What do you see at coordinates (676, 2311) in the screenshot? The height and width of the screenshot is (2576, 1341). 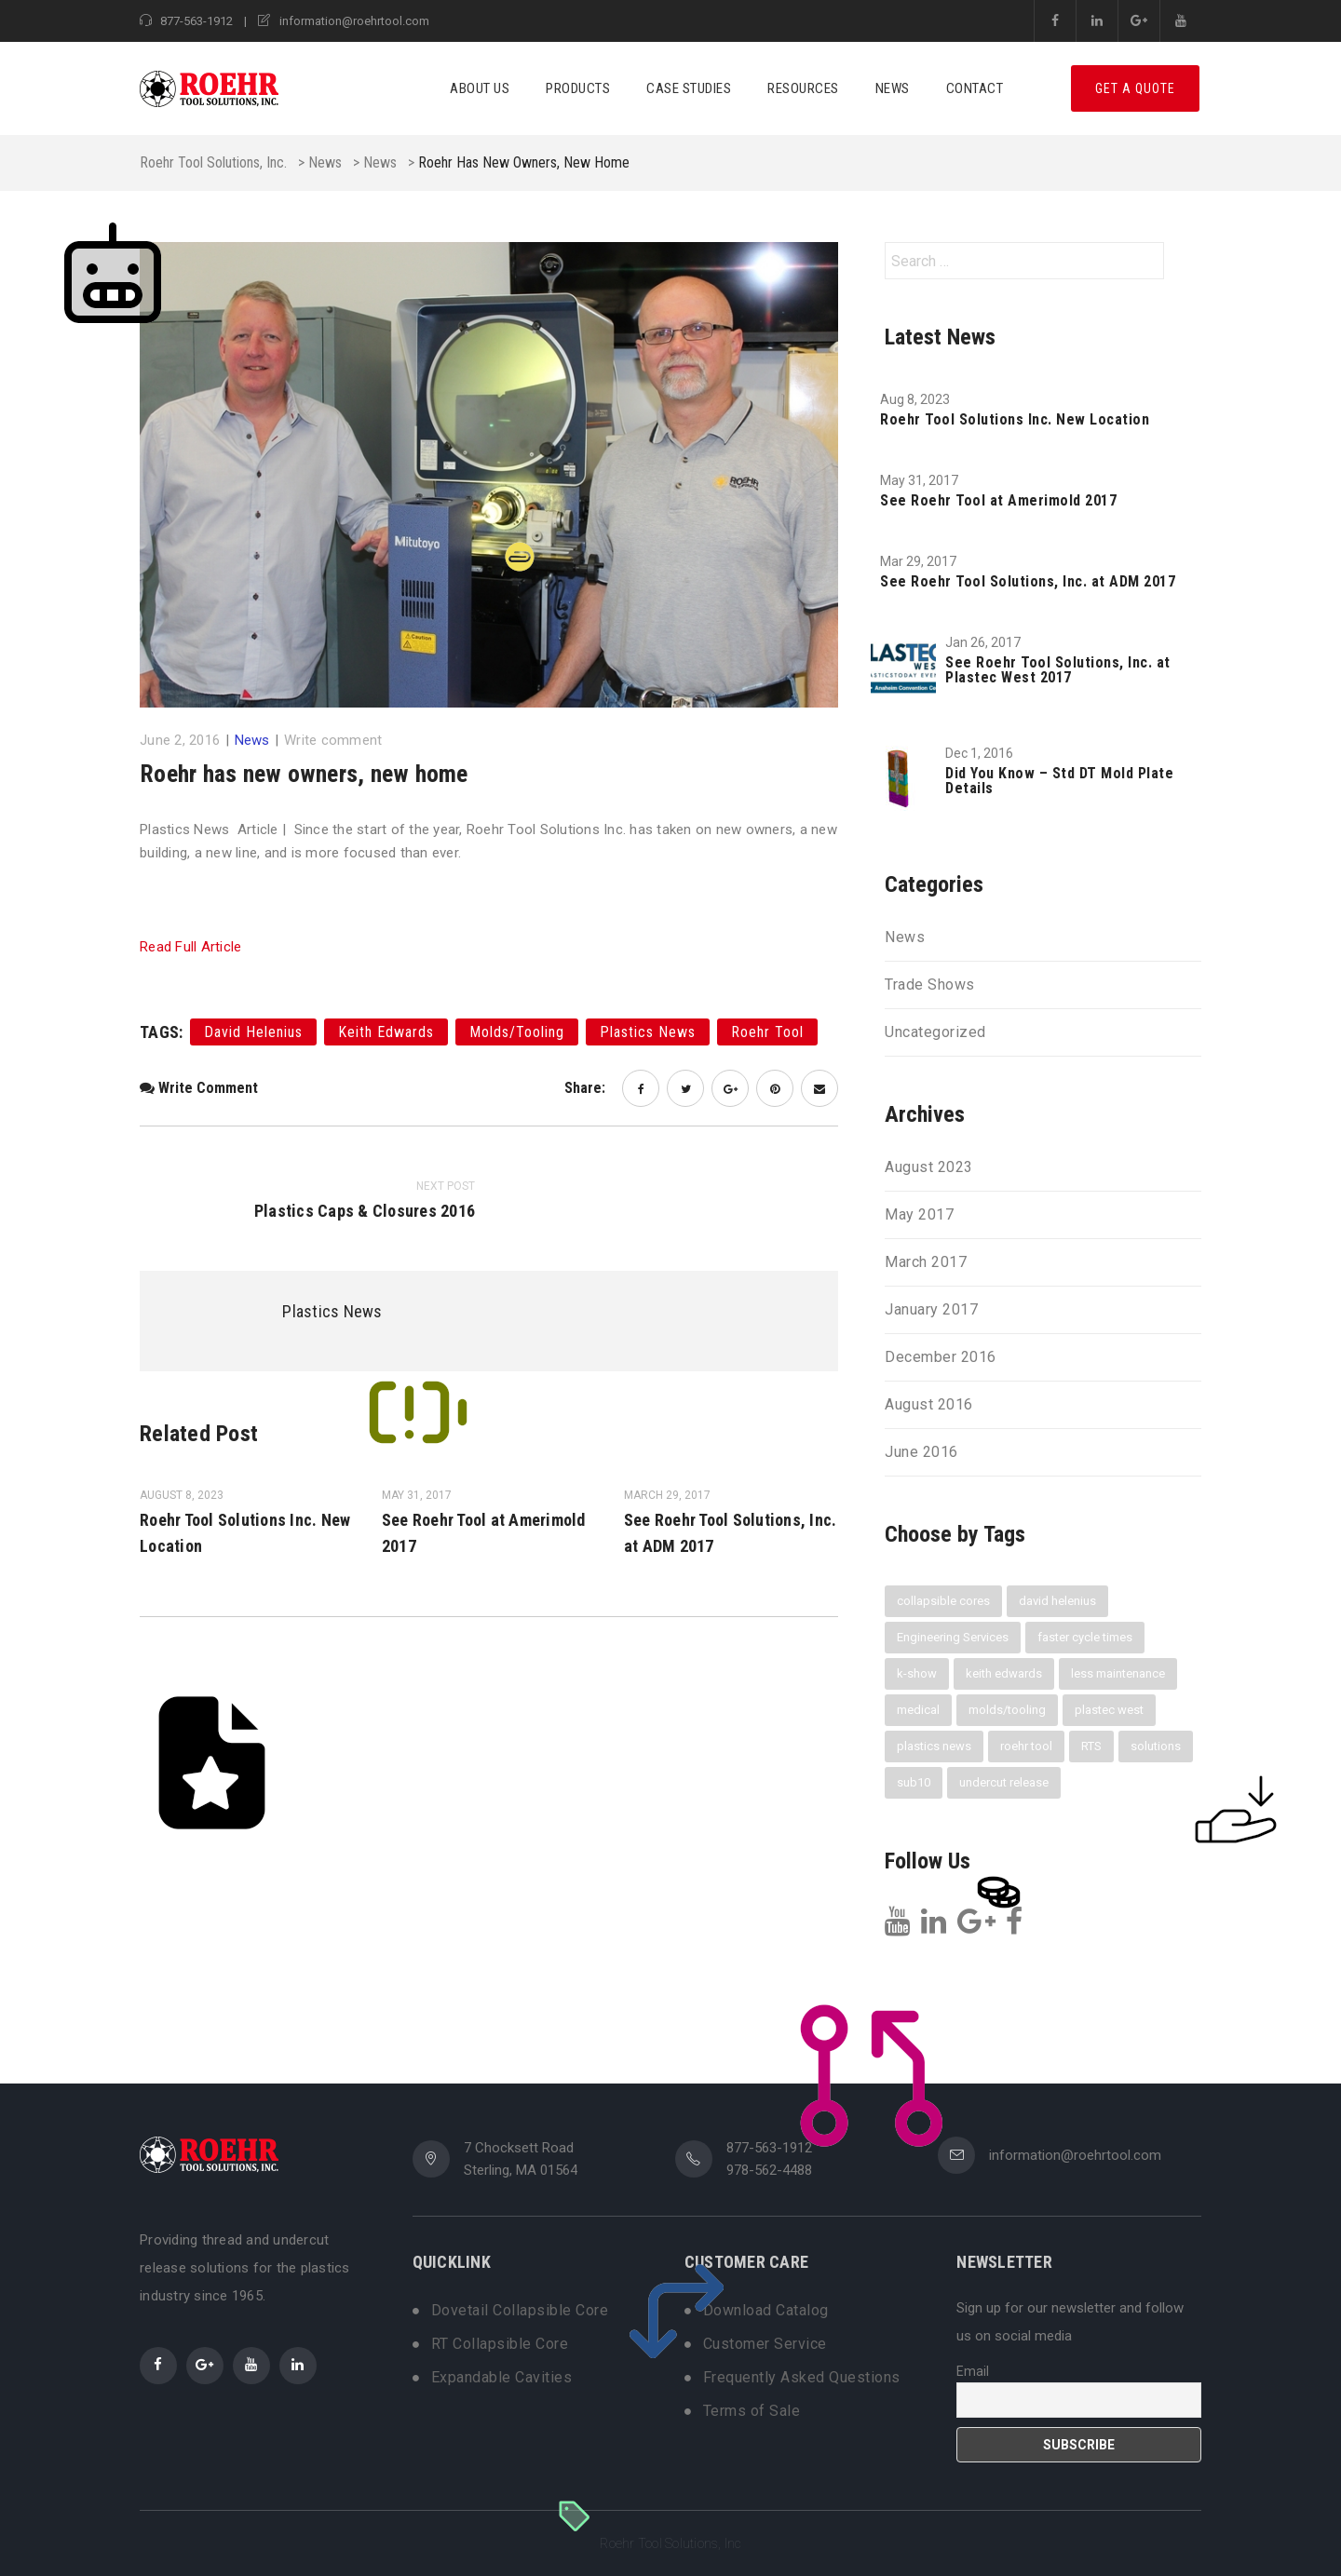 I see `resize element diagonally` at bounding box center [676, 2311].